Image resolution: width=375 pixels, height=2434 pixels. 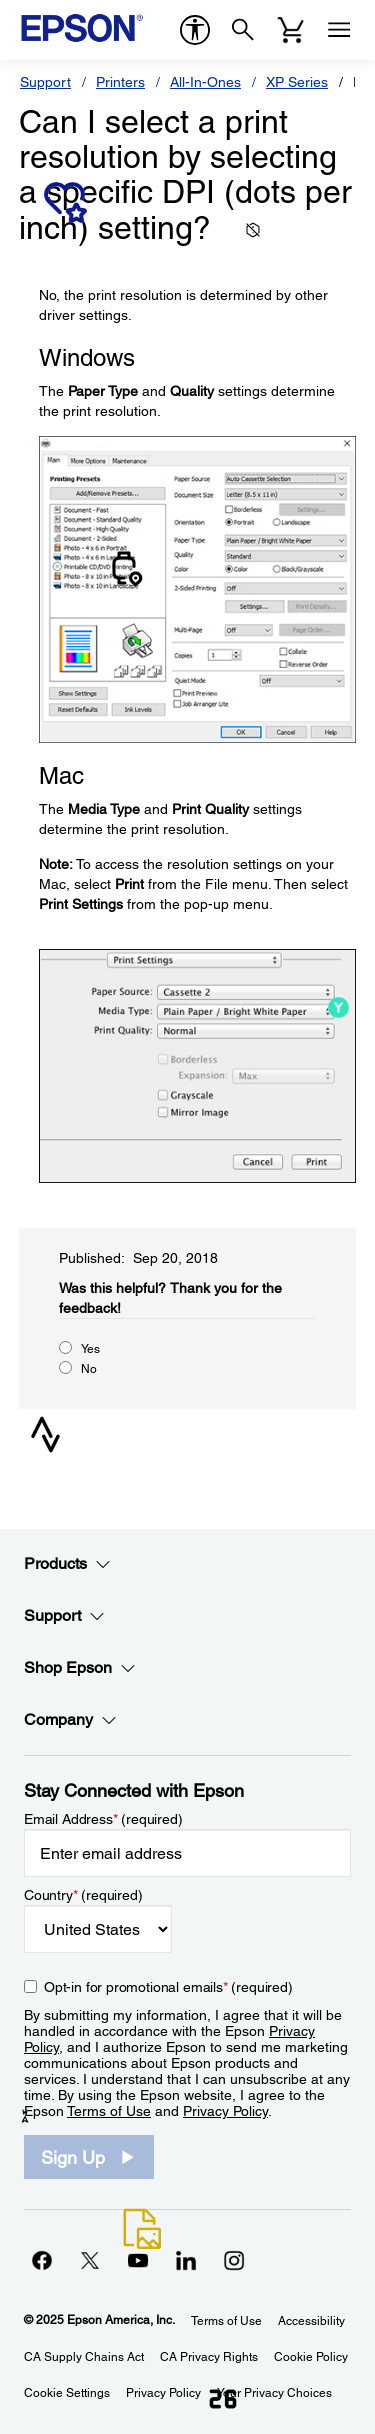 I want to click on press the Y button on xbox controller, so click(x=338, y=1007).